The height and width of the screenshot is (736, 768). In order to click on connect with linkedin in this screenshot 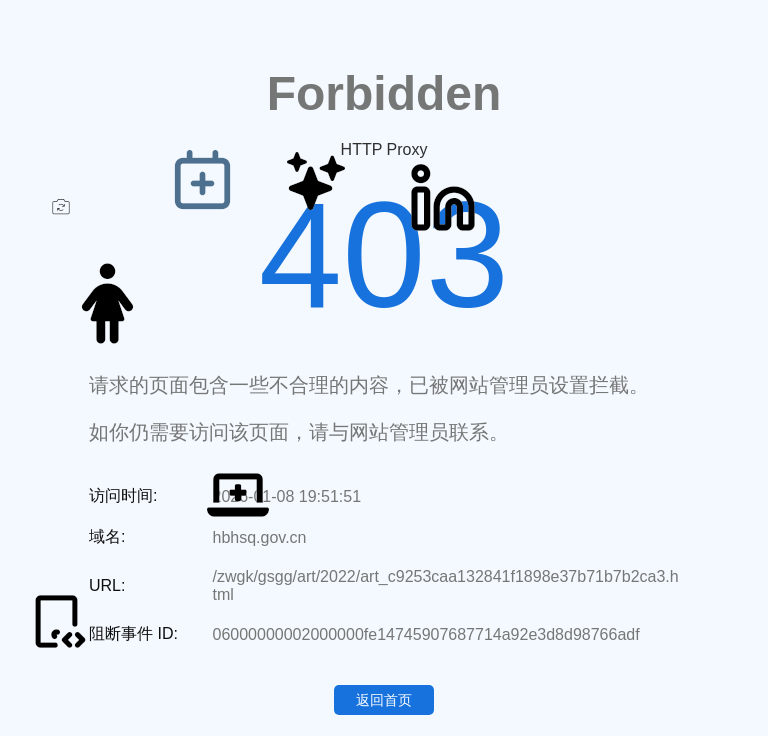, I will do `click(443, 199)`.